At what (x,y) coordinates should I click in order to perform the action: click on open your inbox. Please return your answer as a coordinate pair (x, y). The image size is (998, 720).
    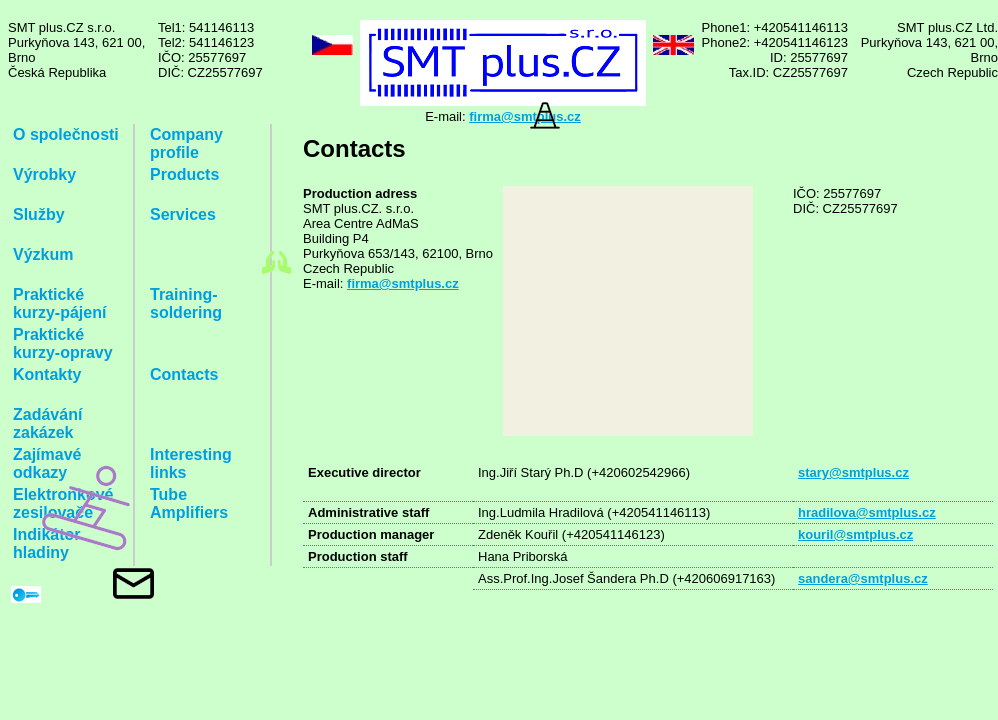
    Looking at the image, I should click on (133, 583).